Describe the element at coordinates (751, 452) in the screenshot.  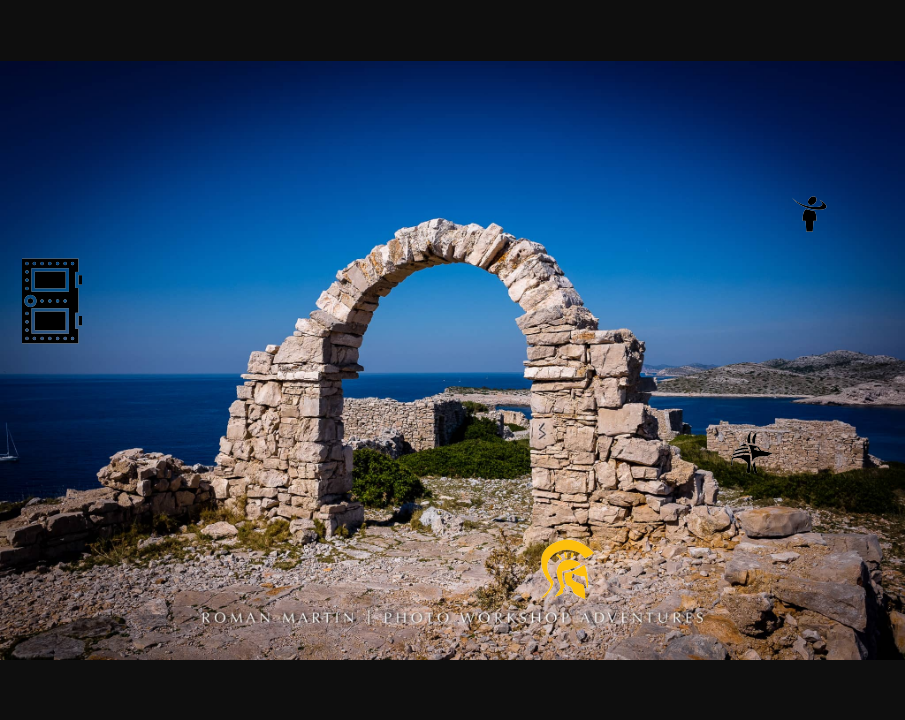
I see `select anubis character or deity` at that location.